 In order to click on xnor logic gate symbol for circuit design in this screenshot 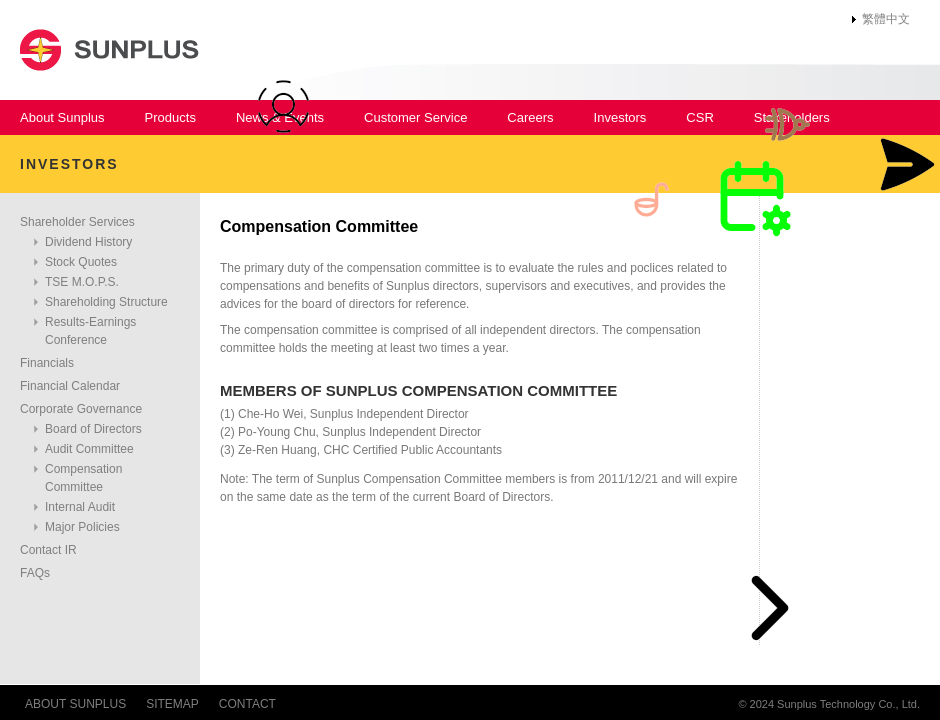, I will do `click(787, 124)`.